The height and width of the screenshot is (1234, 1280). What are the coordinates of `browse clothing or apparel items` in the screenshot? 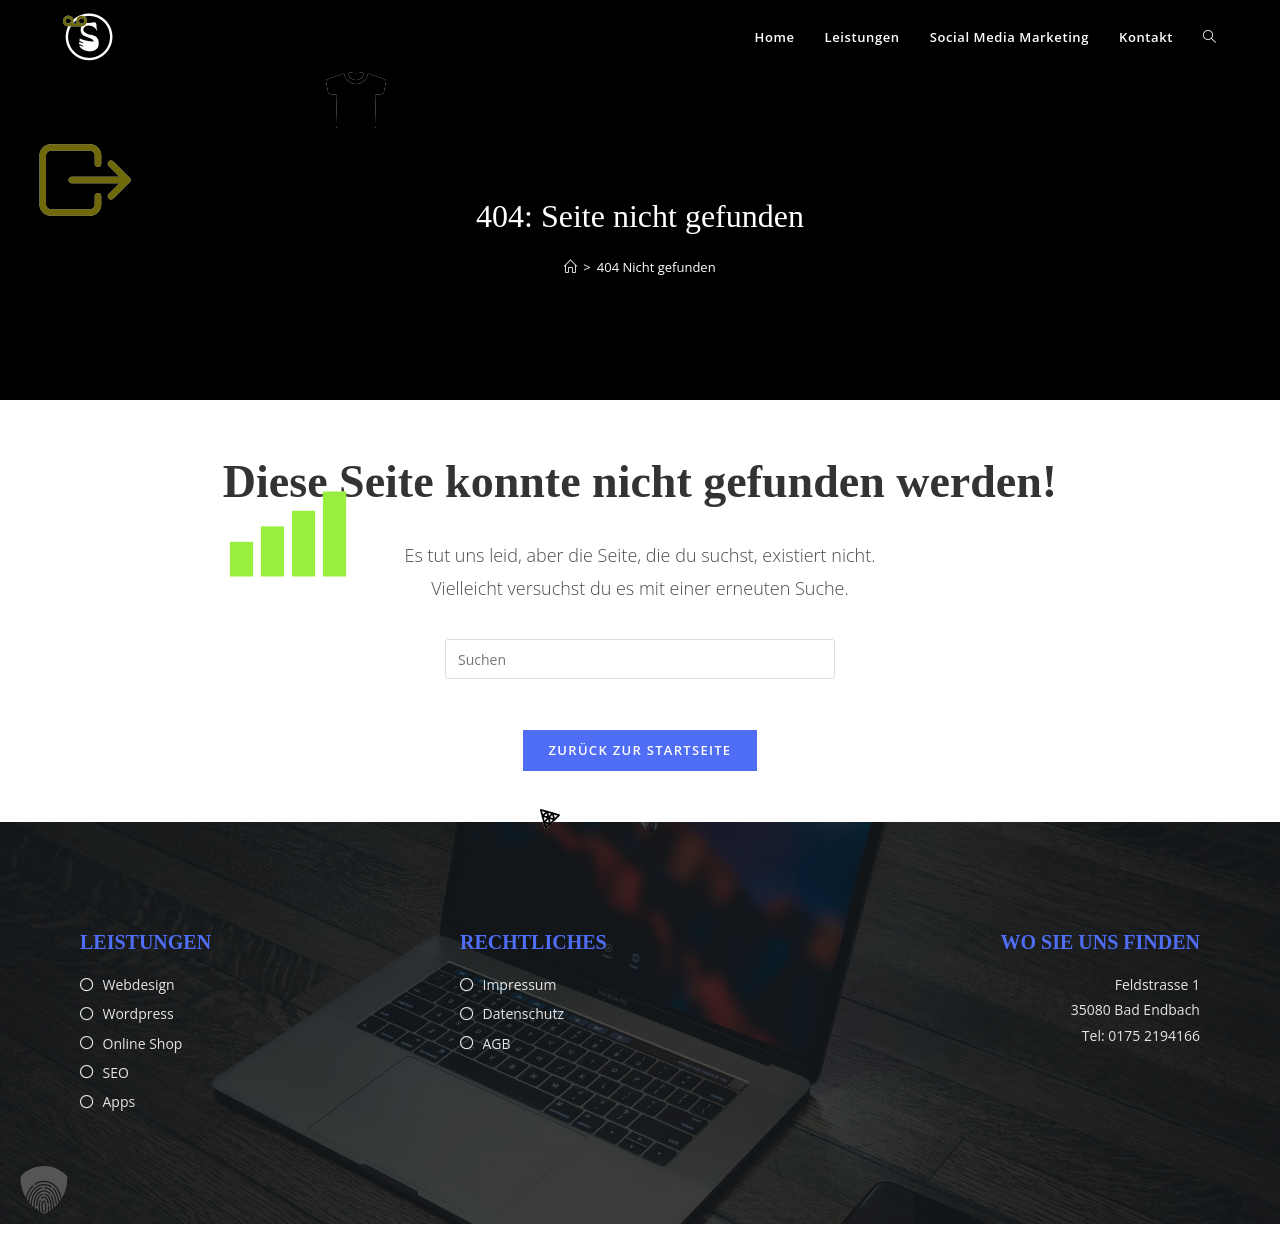 It's located at (356, 100).